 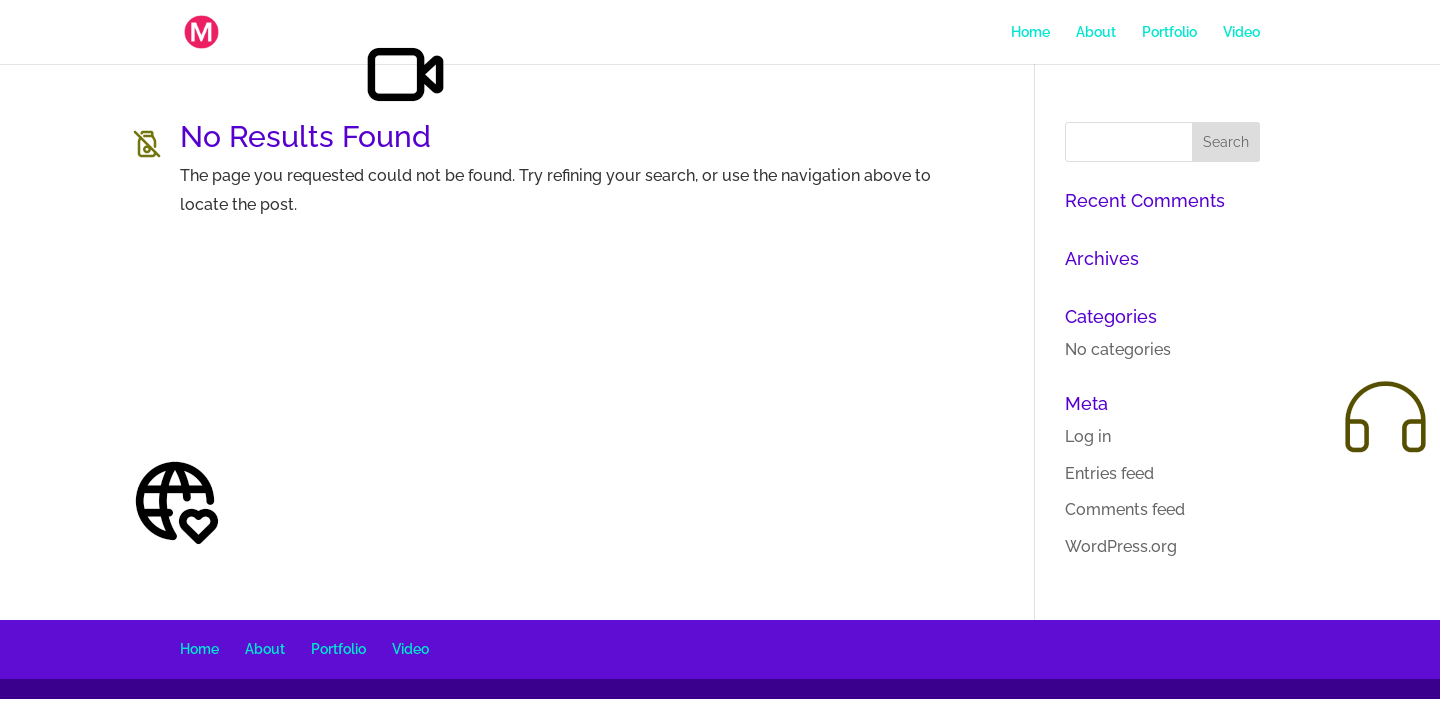 I want to click on start a video call, so click(x=405, y=74).